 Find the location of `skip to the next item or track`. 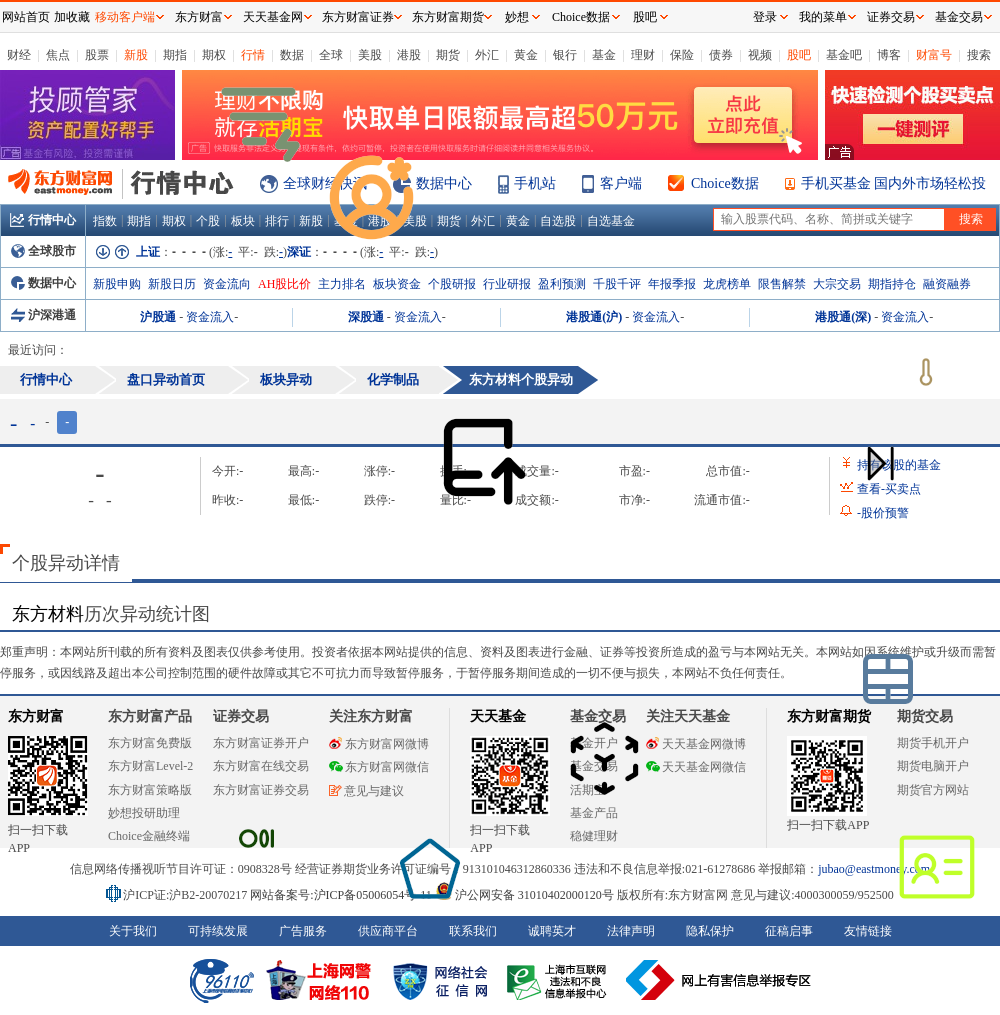

skip to the next item or track is located at coordinates (881, 463).